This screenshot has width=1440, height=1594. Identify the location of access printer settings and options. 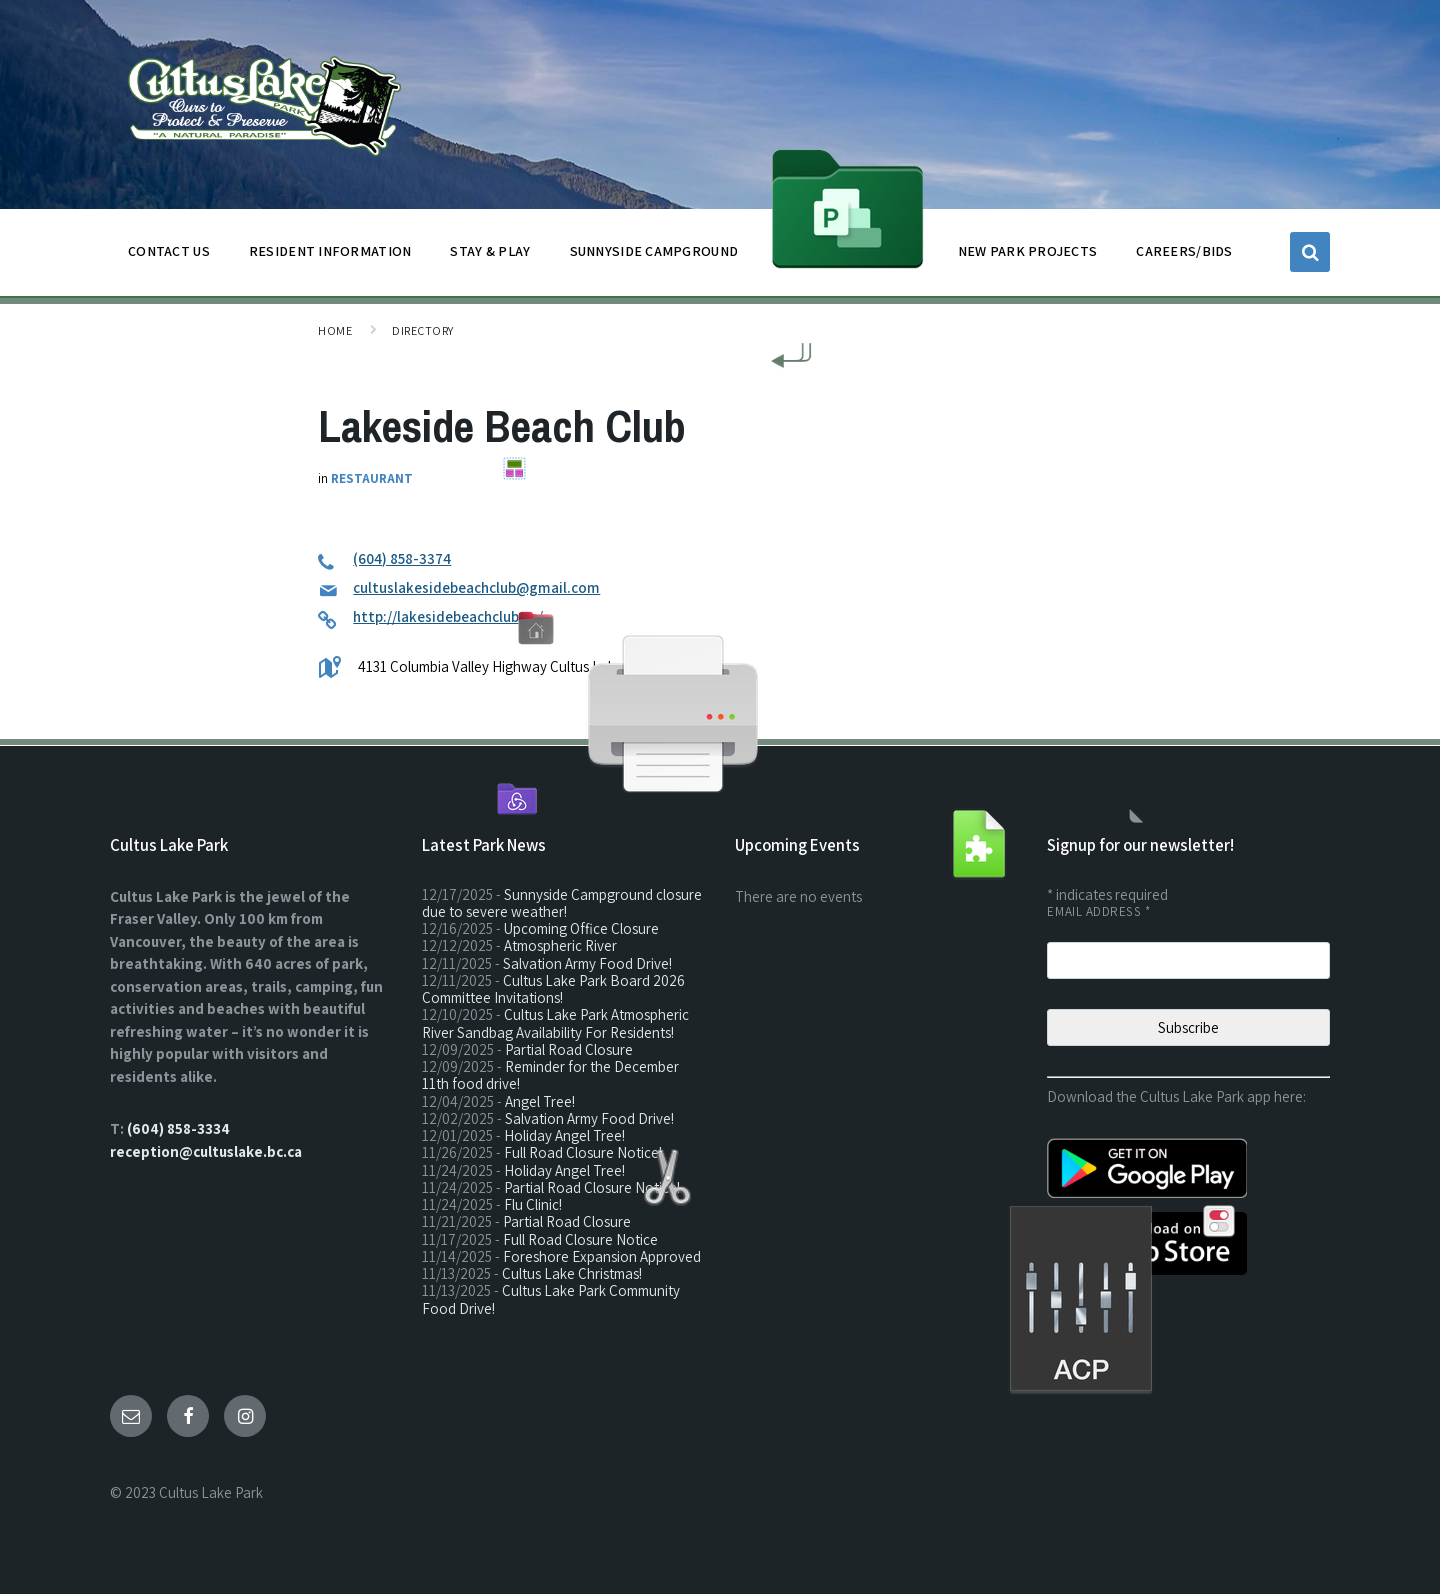
(673, 714).